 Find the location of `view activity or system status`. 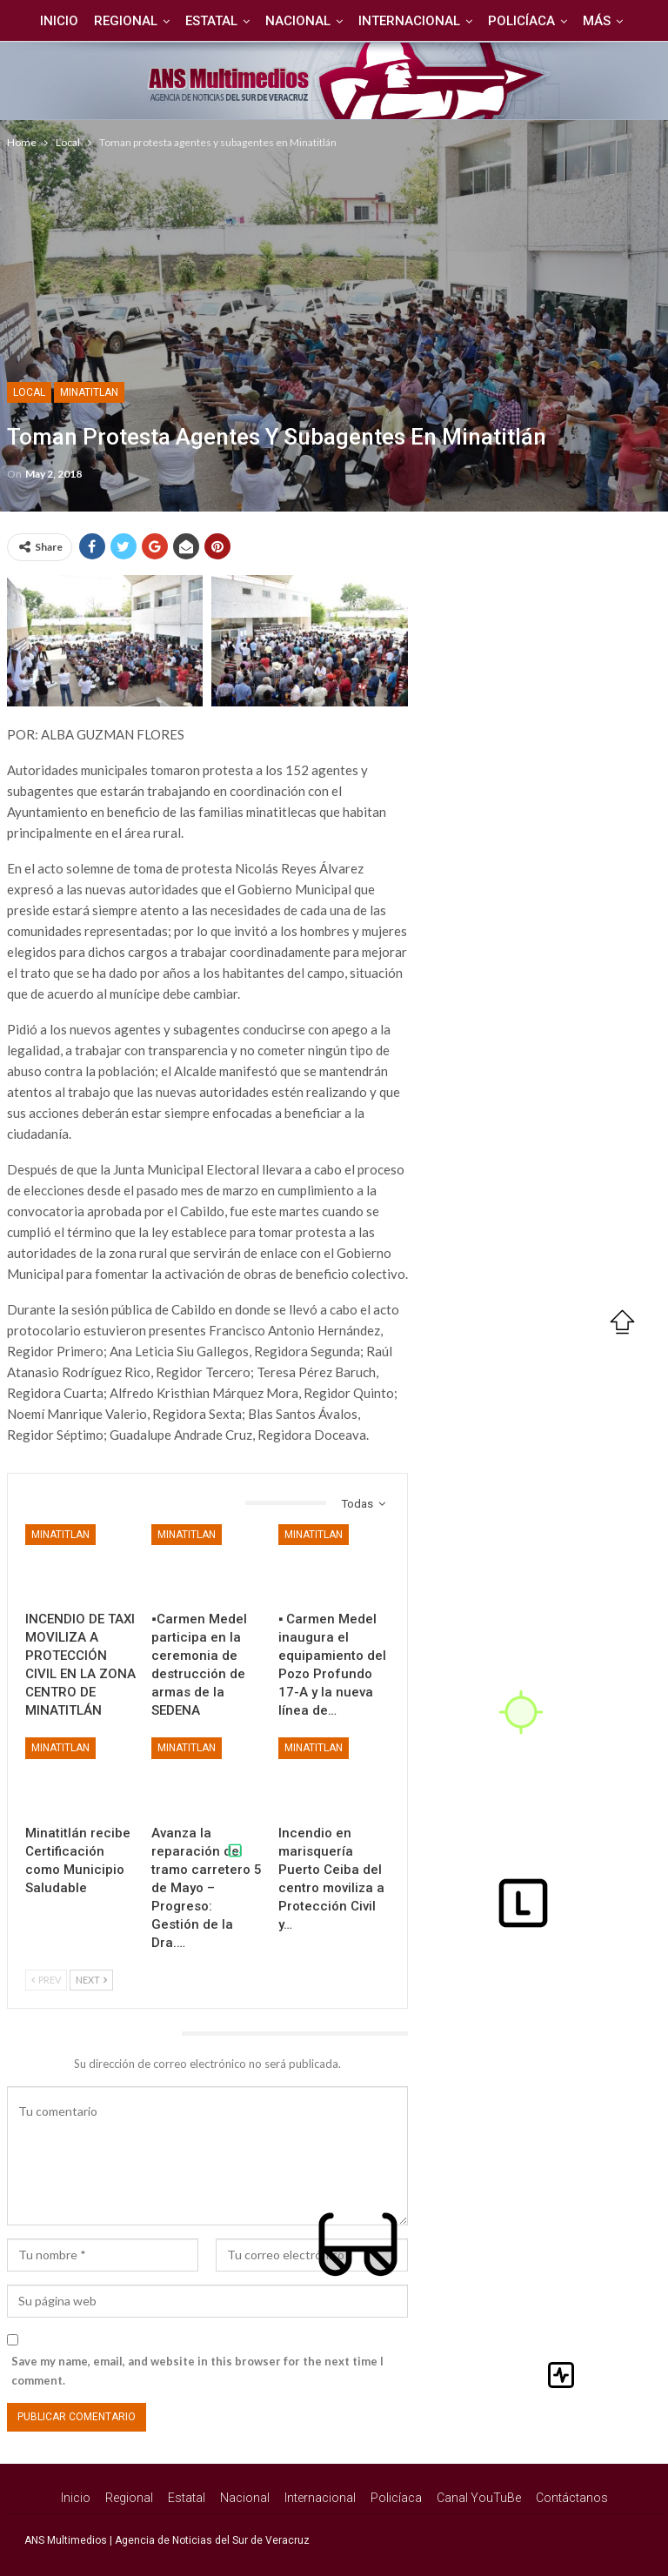

view activity or system status is located at coordinates (561, 2375).